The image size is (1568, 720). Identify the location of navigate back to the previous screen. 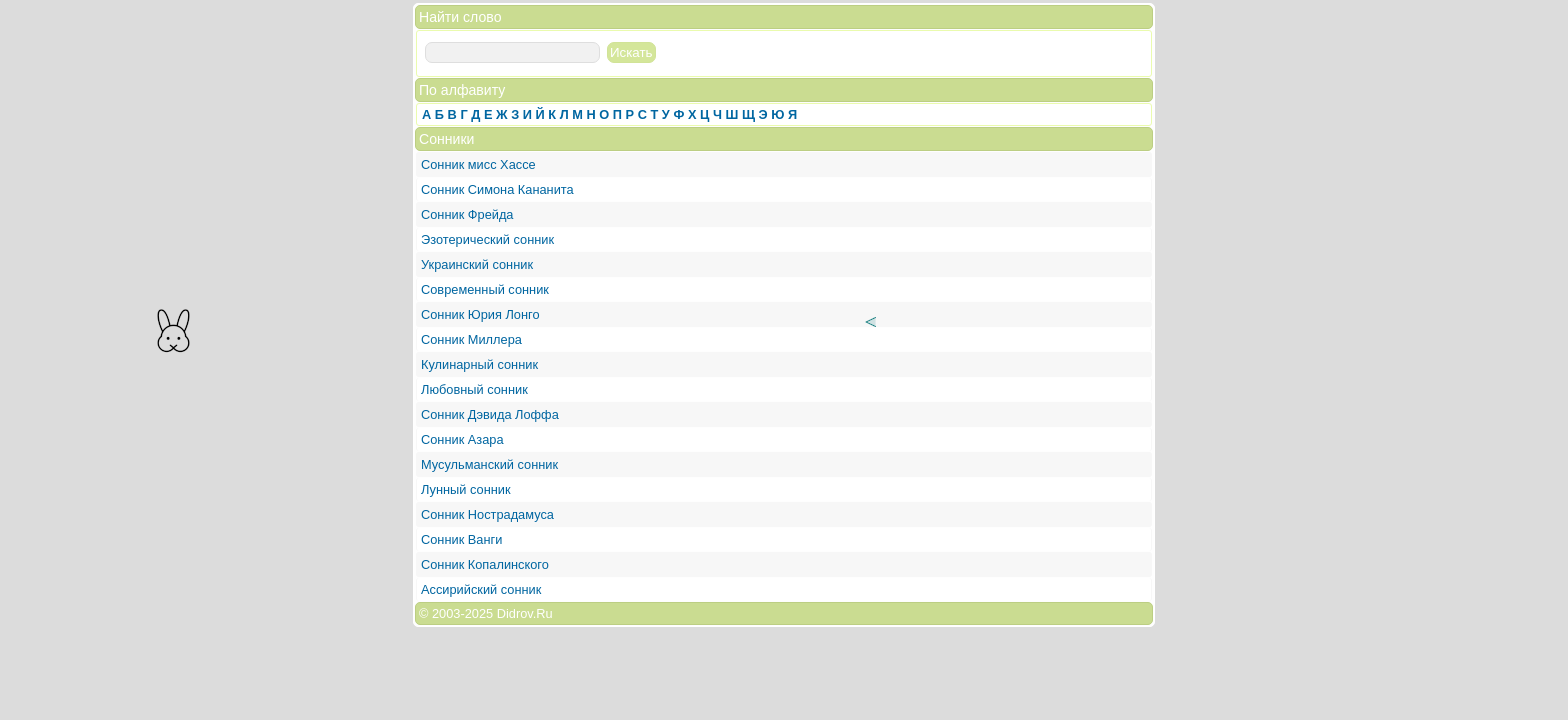
(871, 322).